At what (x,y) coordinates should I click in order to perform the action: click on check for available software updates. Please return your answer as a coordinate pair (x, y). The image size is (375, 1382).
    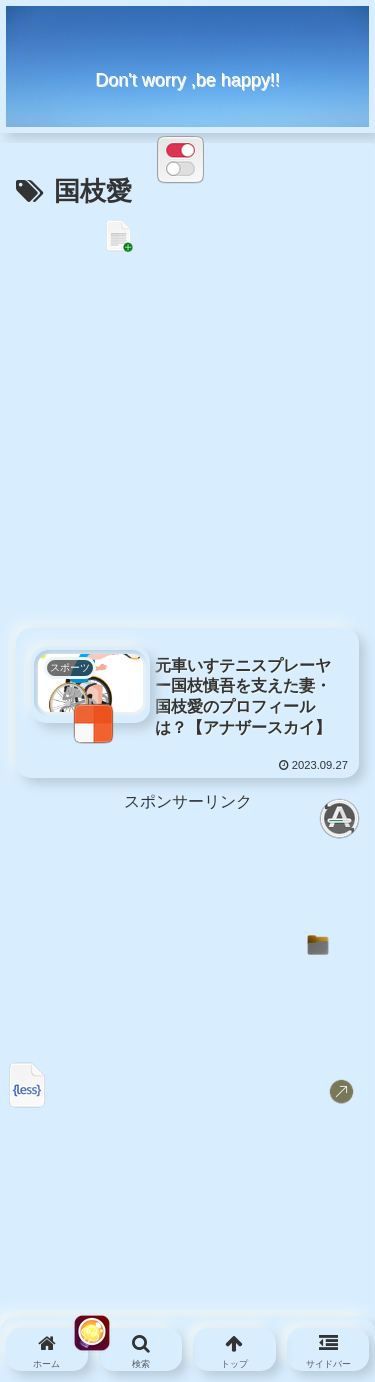
    Looking at the image, I should click on (339, 818).